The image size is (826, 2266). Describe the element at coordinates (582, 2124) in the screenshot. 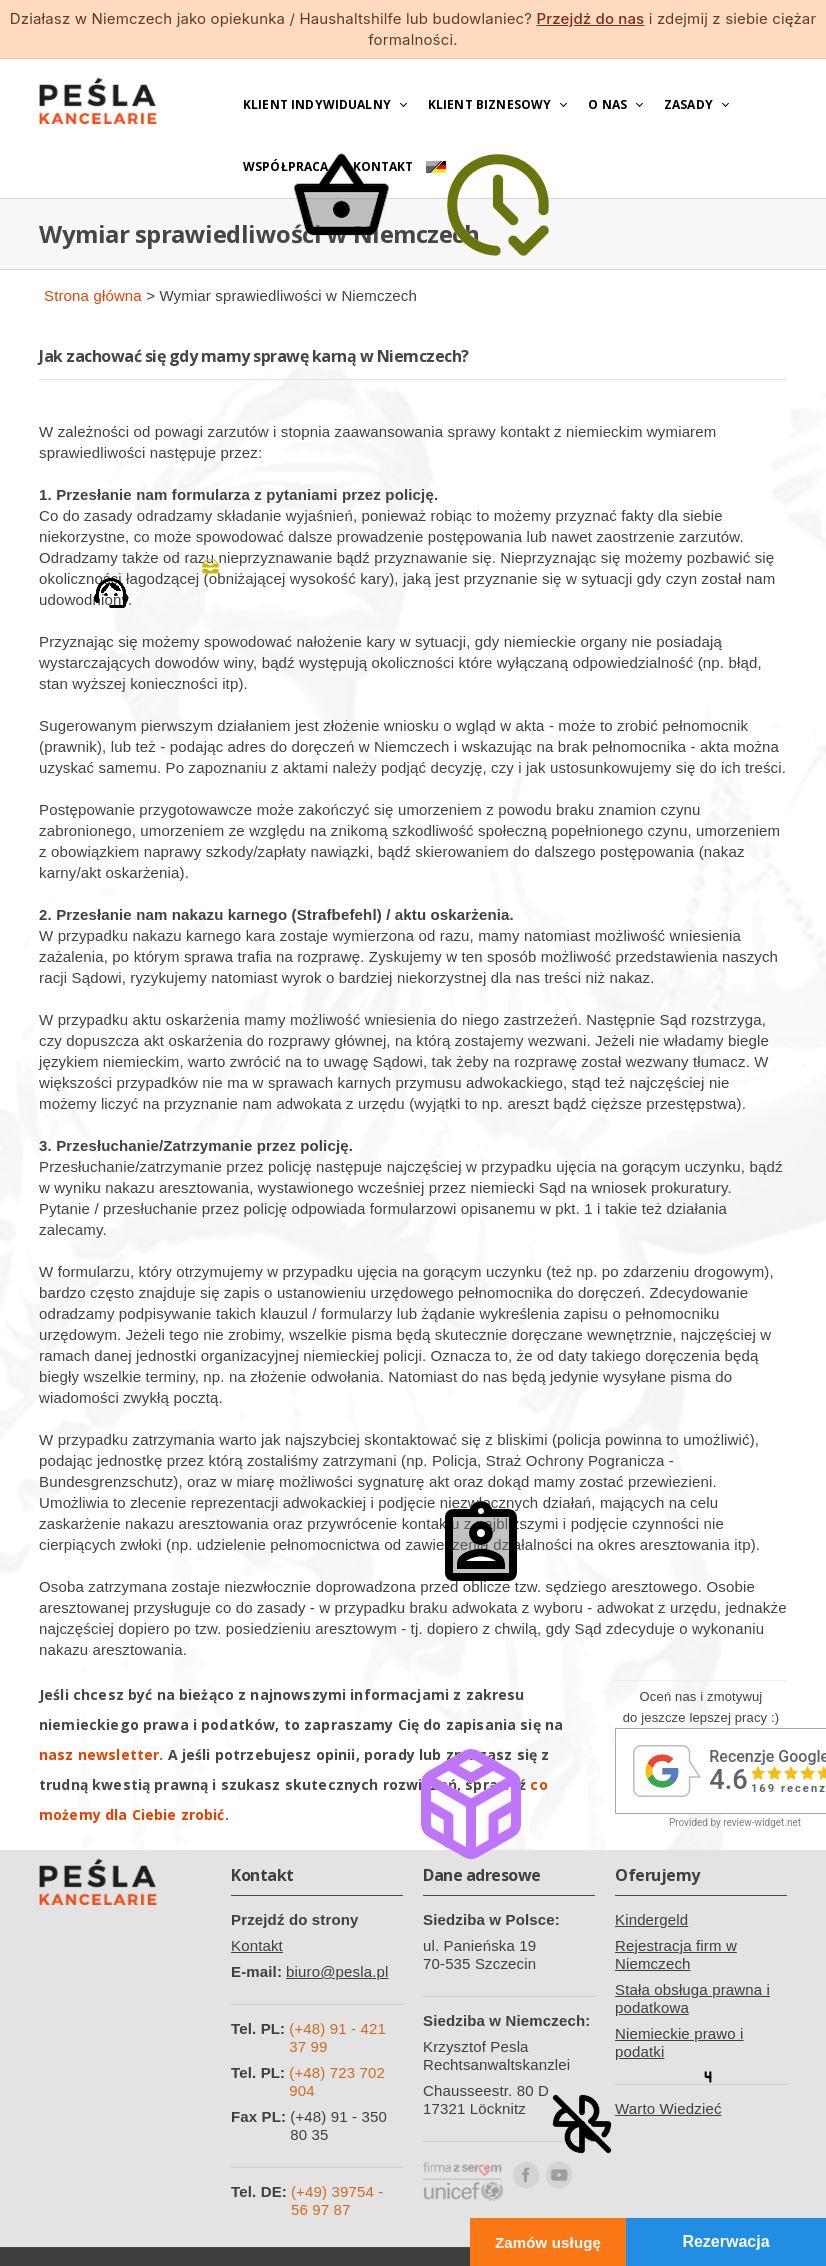

I see `wind energy source disabled or unavailable` at that location.